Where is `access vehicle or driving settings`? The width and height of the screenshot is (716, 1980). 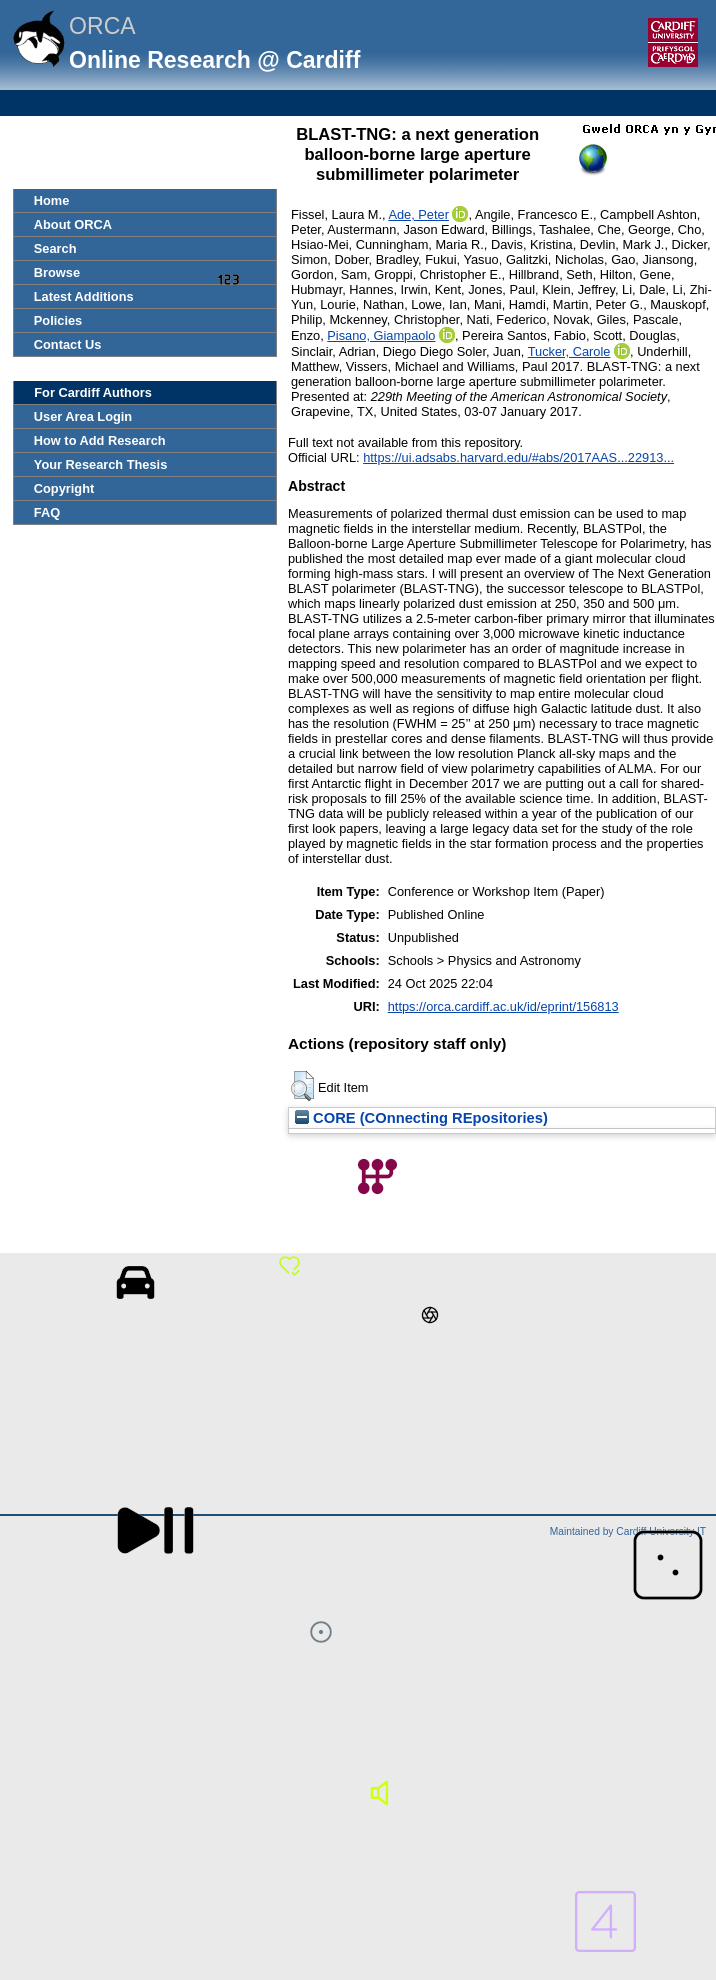
access vehicle or driving settings is located at coordinates (135, 1282).